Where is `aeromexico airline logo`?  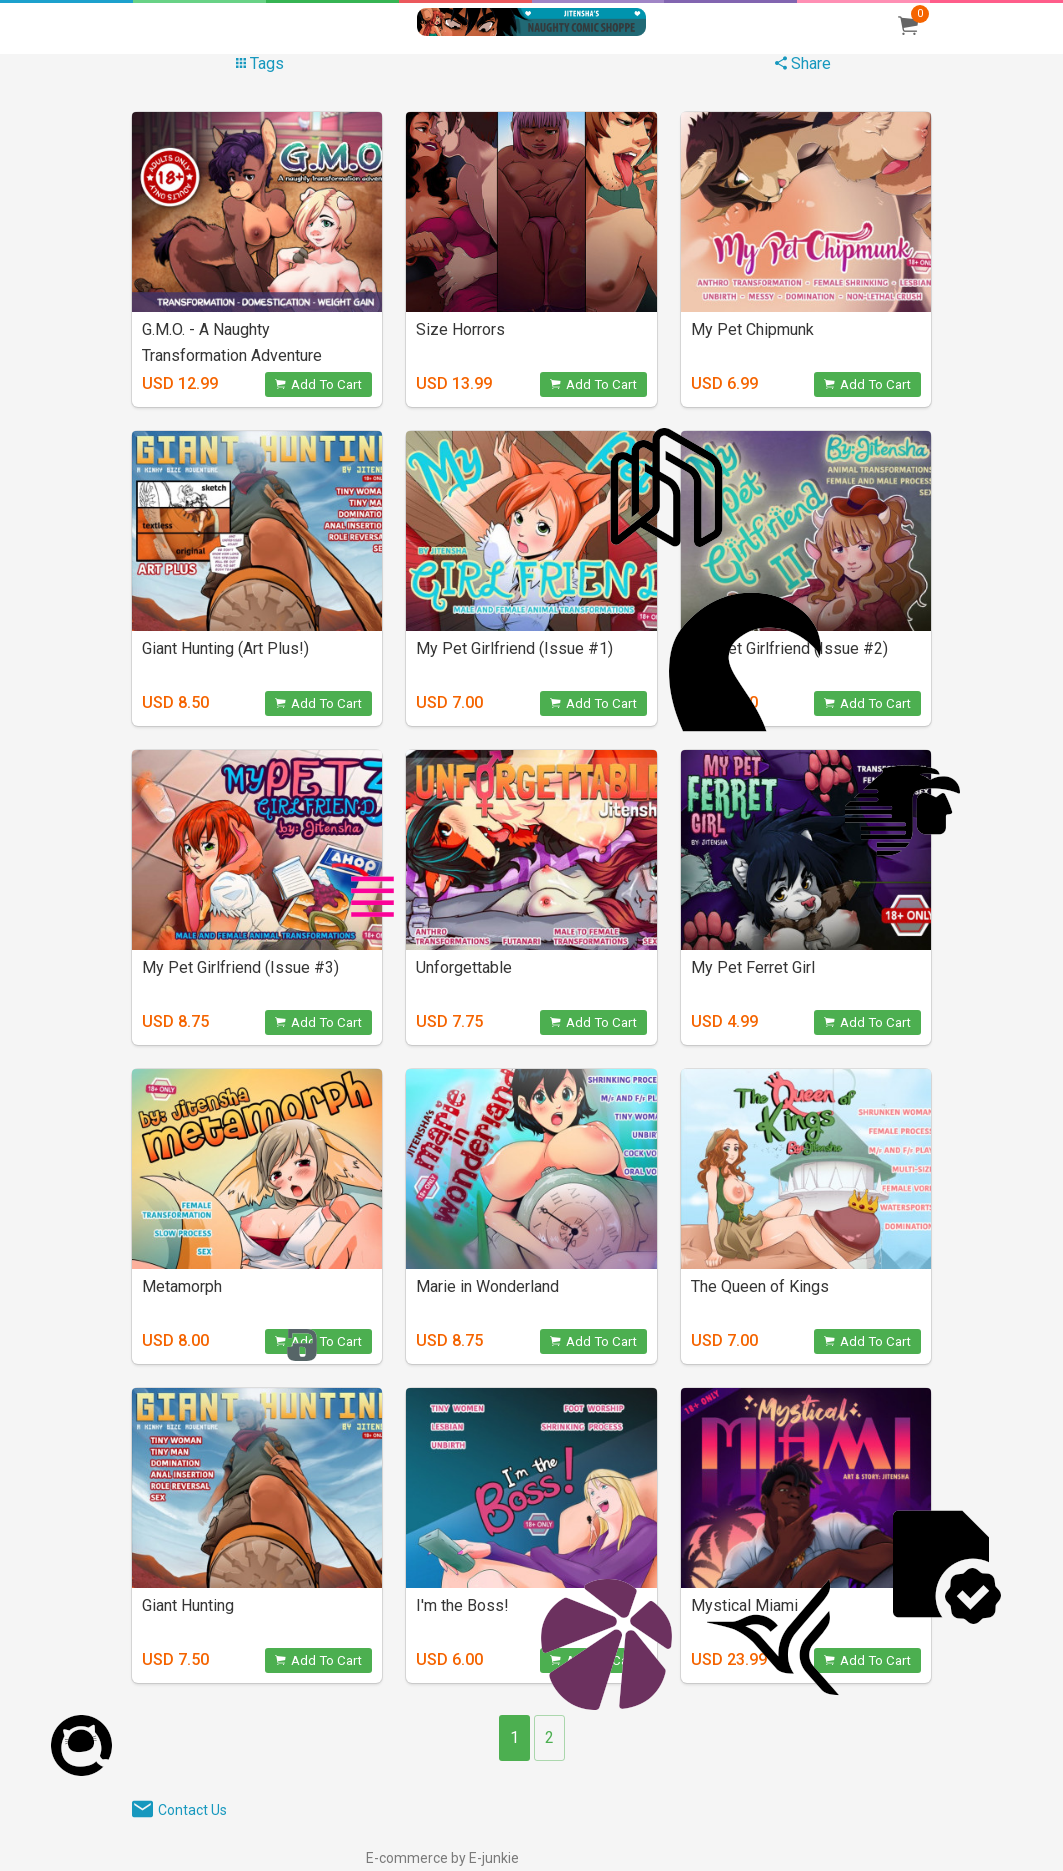
aeromexico airline logo is located at coordinates (902, 810).